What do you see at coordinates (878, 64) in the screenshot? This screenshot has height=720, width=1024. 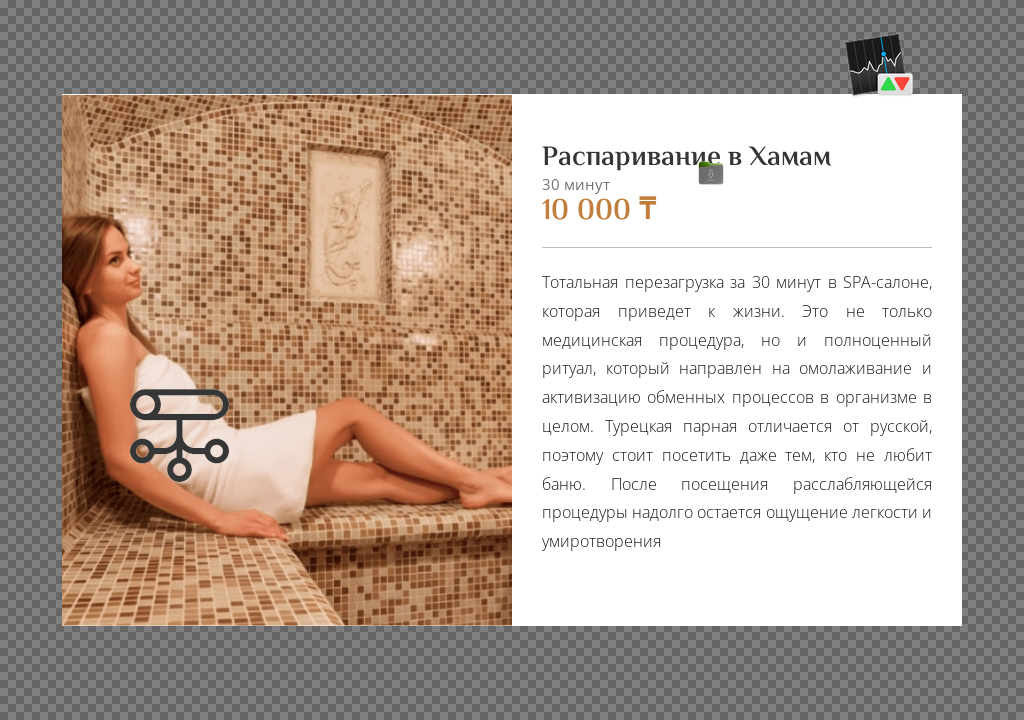 I see `access stocks preferences or settings` at bounding box center [878, 64].